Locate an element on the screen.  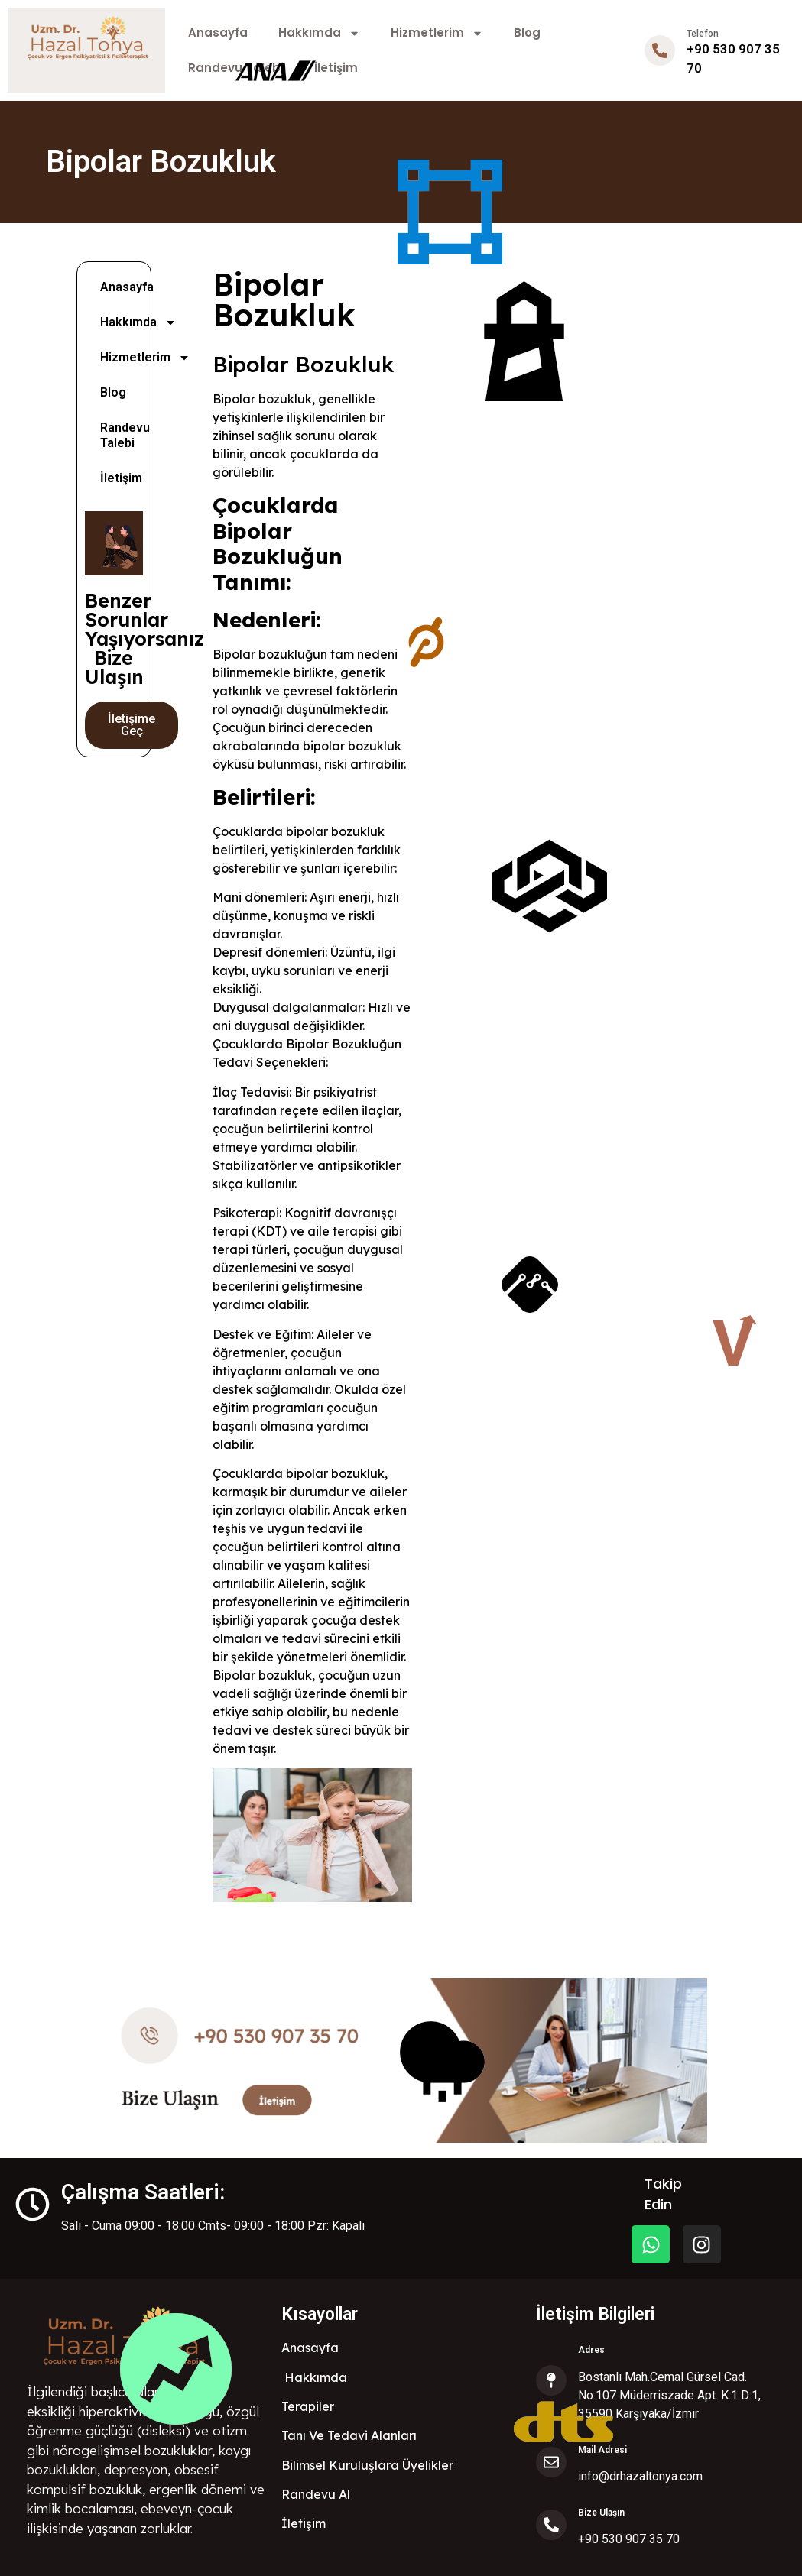
Google Lighthouse performance testing tool is located at coordinates (524, 341).